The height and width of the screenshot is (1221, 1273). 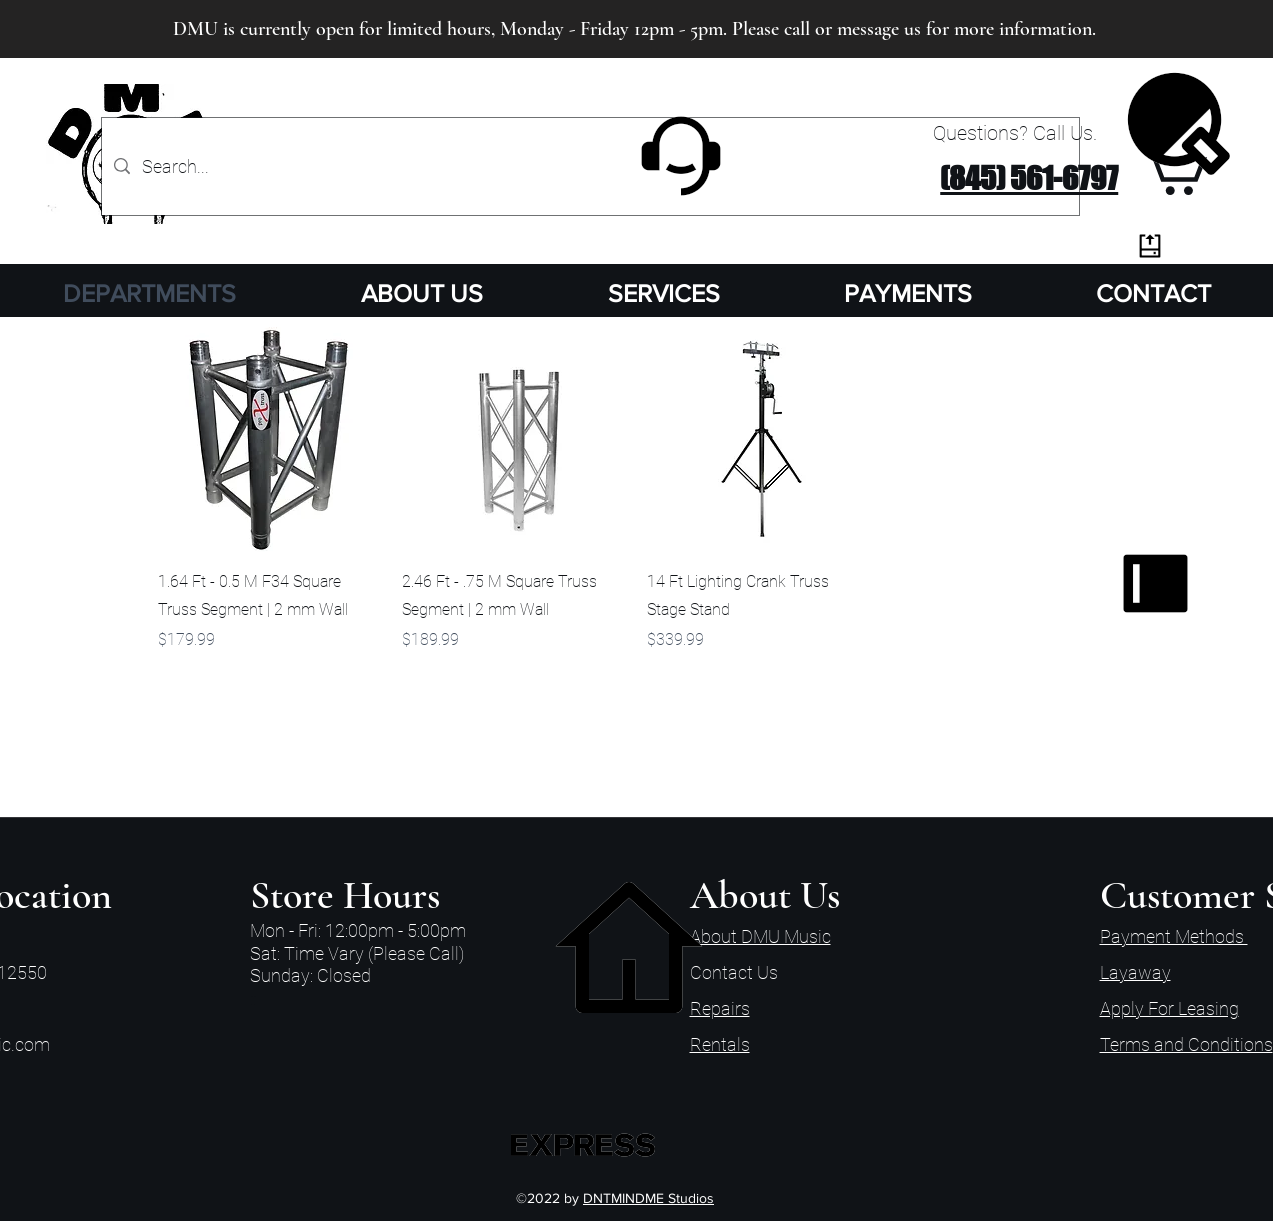 I want to click on open ping pong or table tennis game, so click(x=1177, y=122).